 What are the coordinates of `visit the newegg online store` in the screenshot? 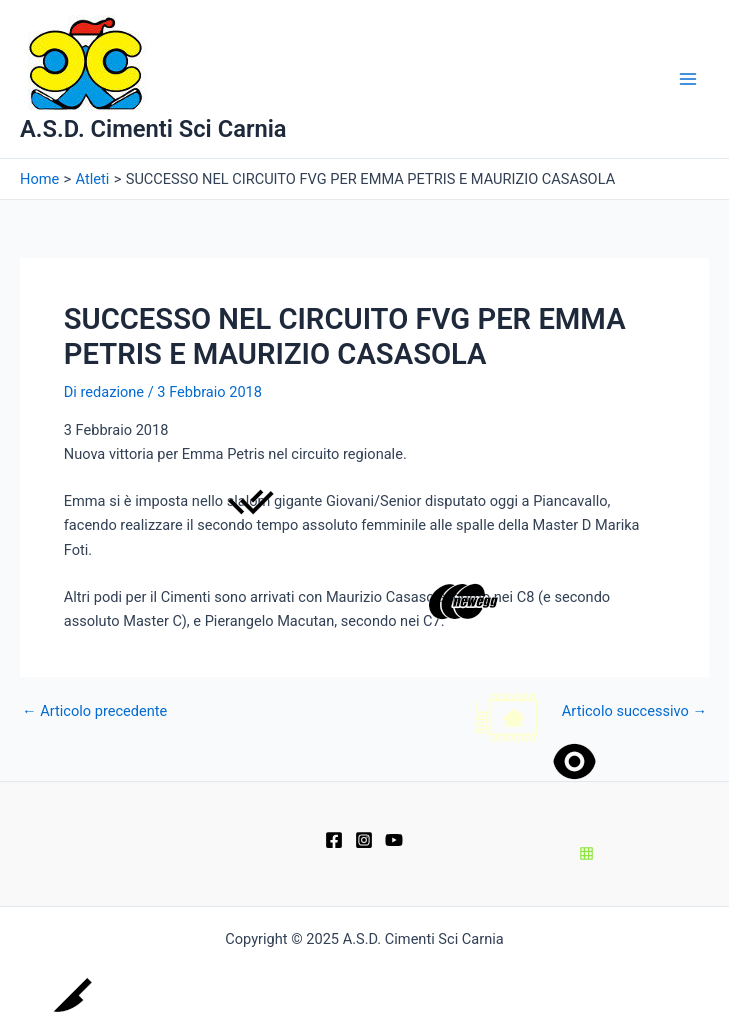 It's located at (463, 601).